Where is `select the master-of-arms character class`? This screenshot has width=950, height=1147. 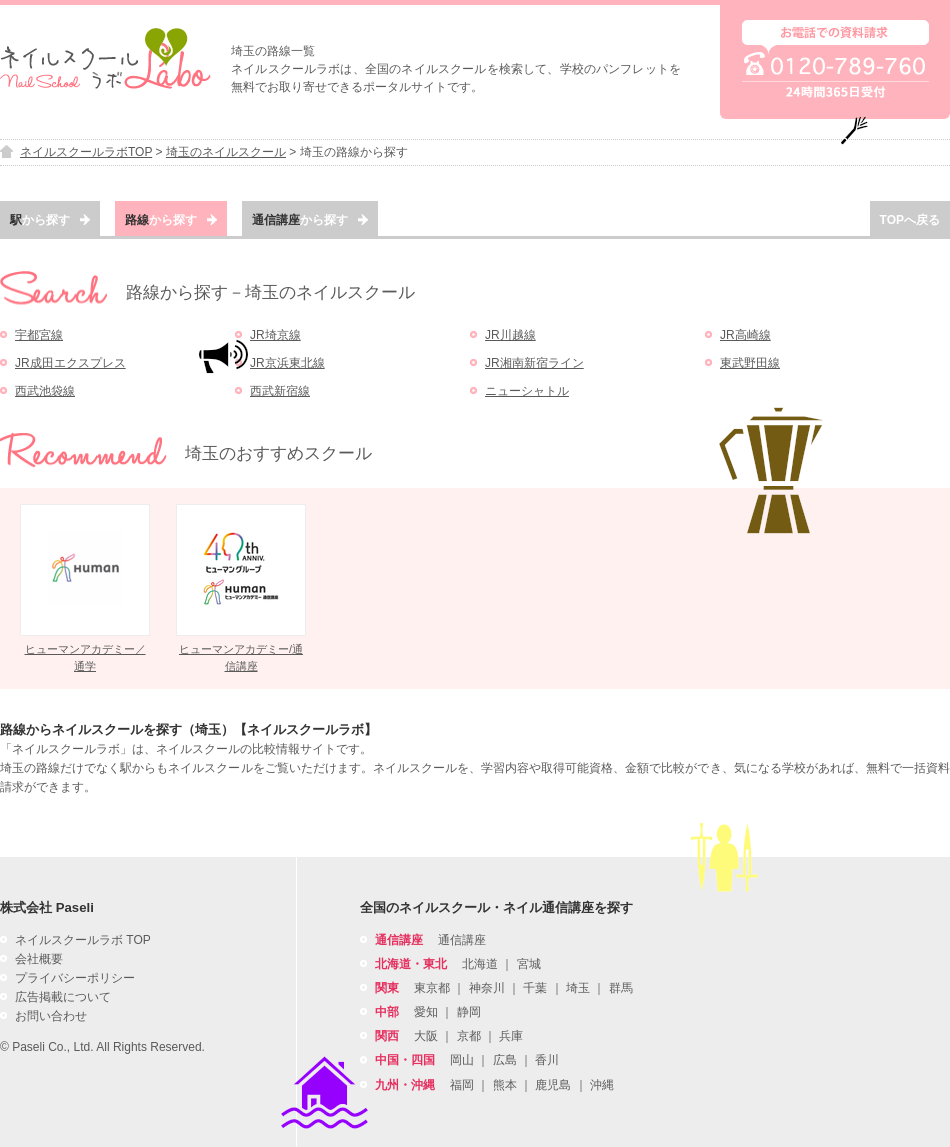
select the master-of-arms character class is located at coordinates (723, 857).